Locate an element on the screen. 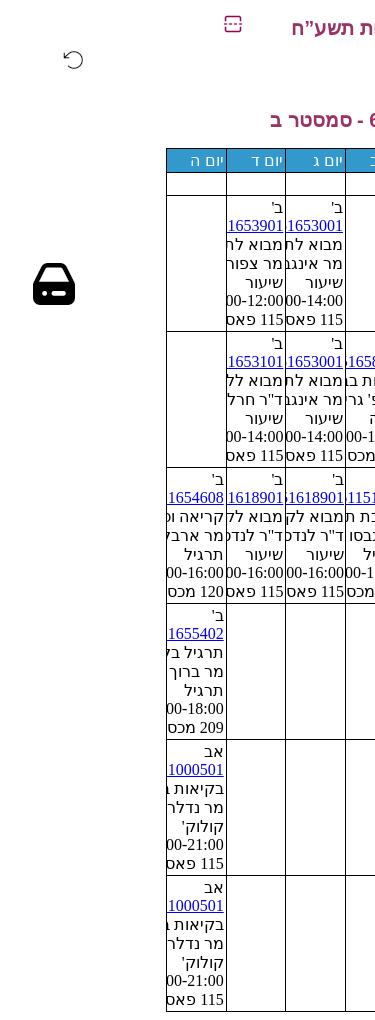 The image size is (375, 1020). flip image vertically is located at coordinates (233, 24).